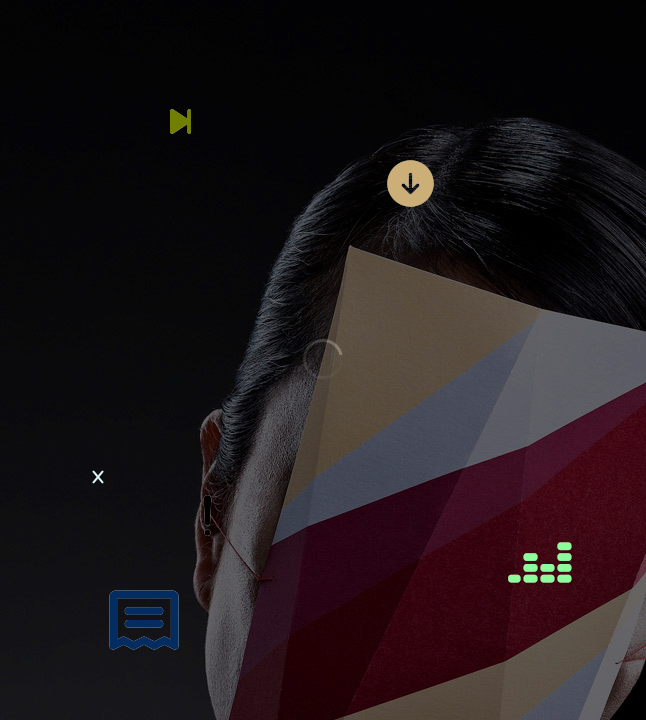 This screenshot has height=720, width=646. What do you see at coordinates (207, 515) in the screenshot?
I see `indicates a warning or alert requiring attention` at bounding box center [207, 515].